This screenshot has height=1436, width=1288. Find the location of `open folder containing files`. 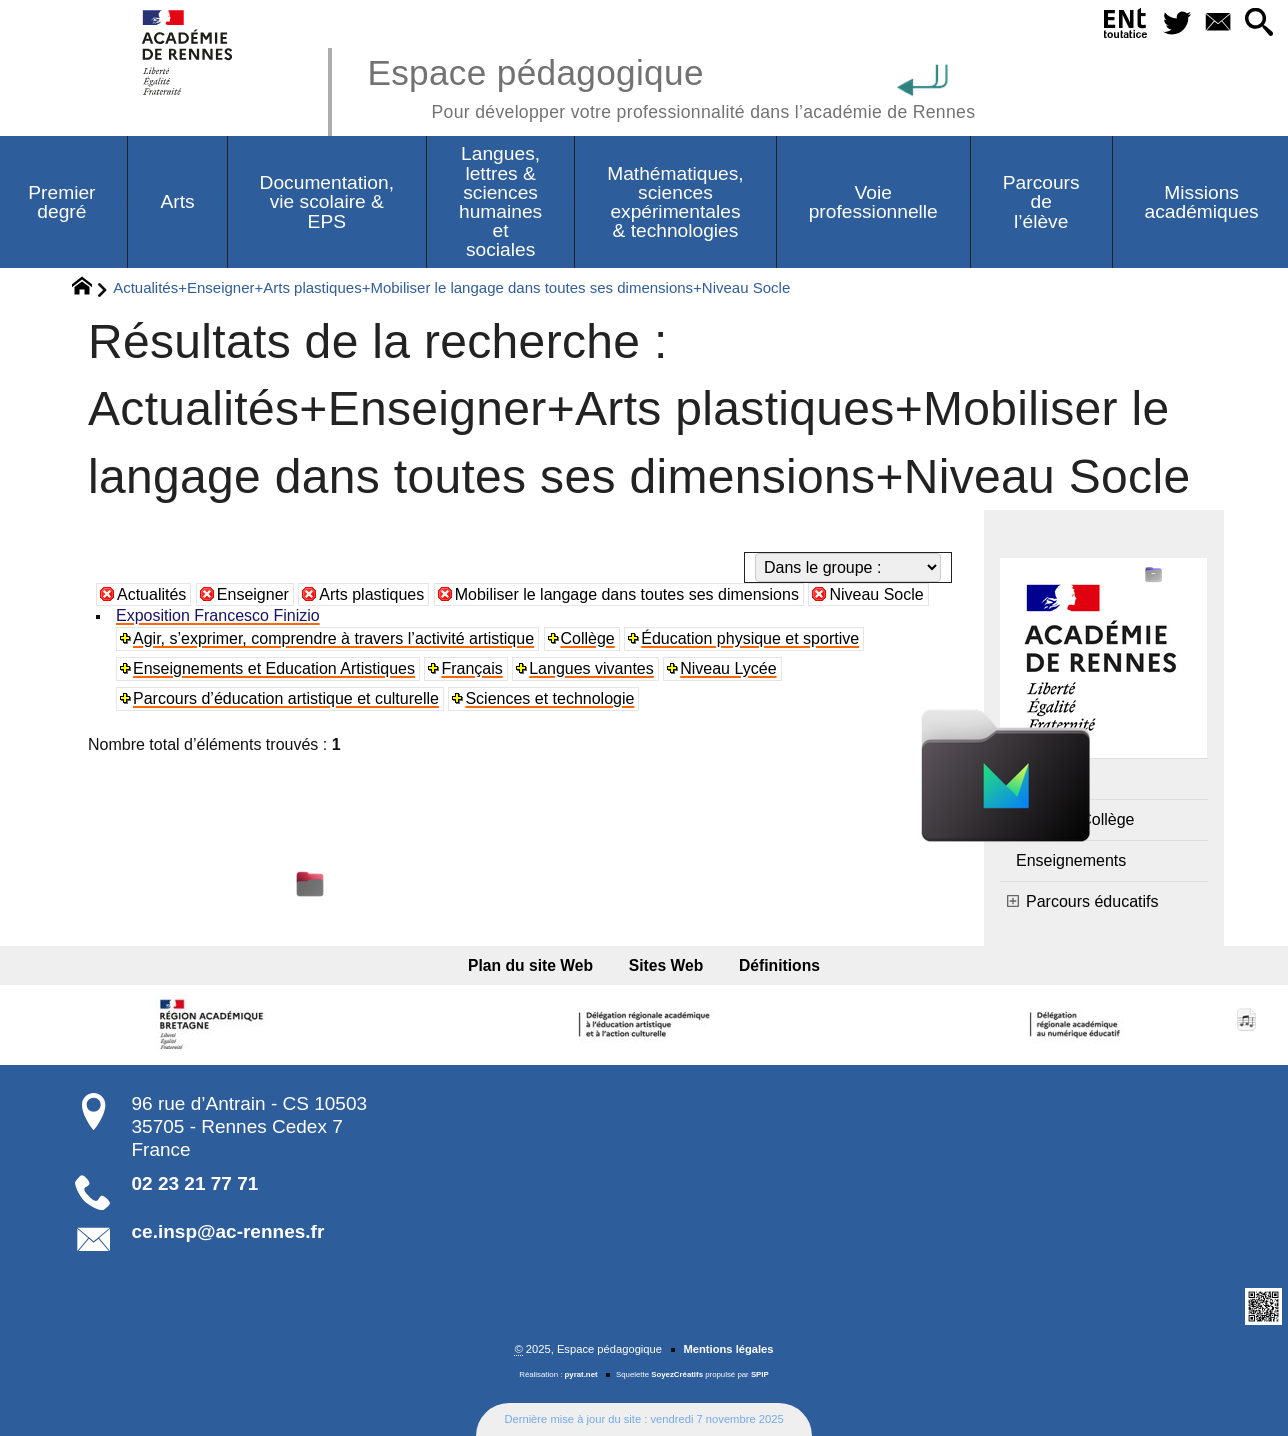

open folder containing files is located at coordinates (310, 884).